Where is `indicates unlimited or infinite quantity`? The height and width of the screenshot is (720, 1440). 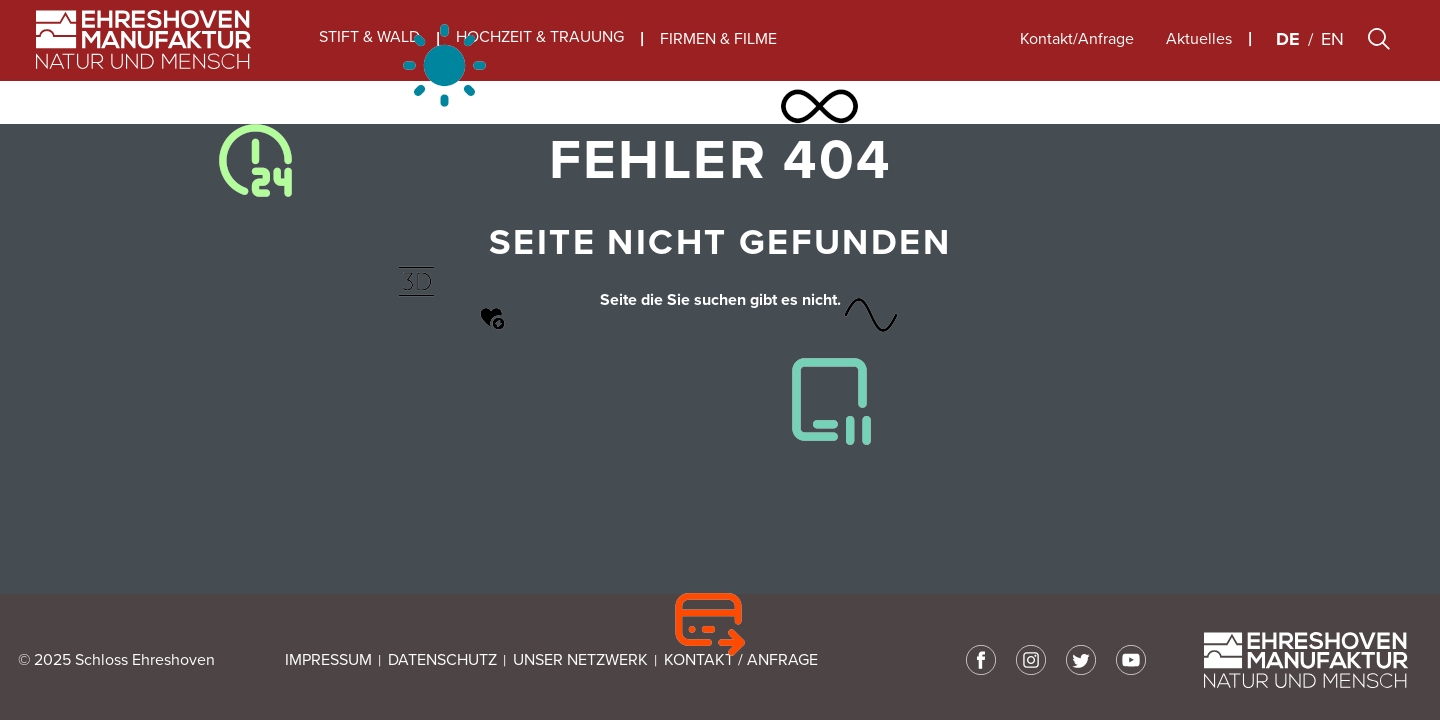 indicates unlimited or infinite quantity is located at coordinates (819, 105).